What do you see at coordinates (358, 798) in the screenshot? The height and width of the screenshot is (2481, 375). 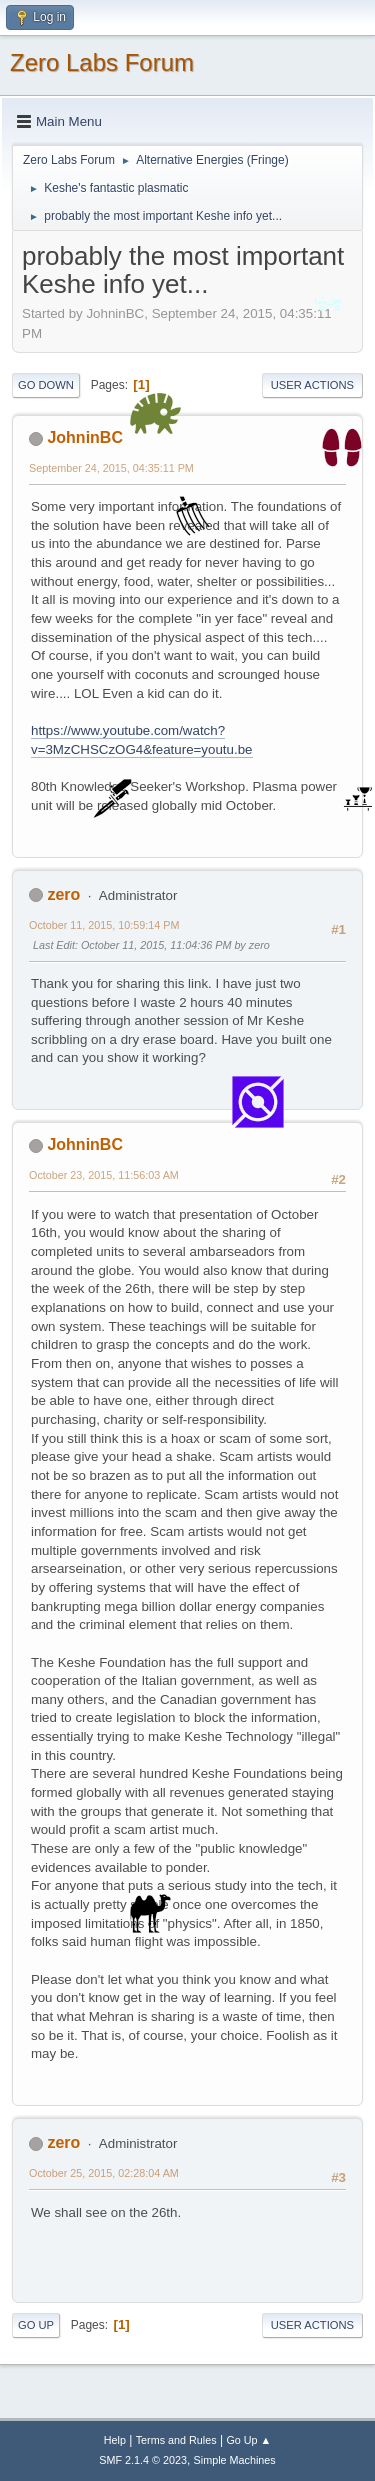 I see `view your achievements and awards` at bounding box center [358, 798].